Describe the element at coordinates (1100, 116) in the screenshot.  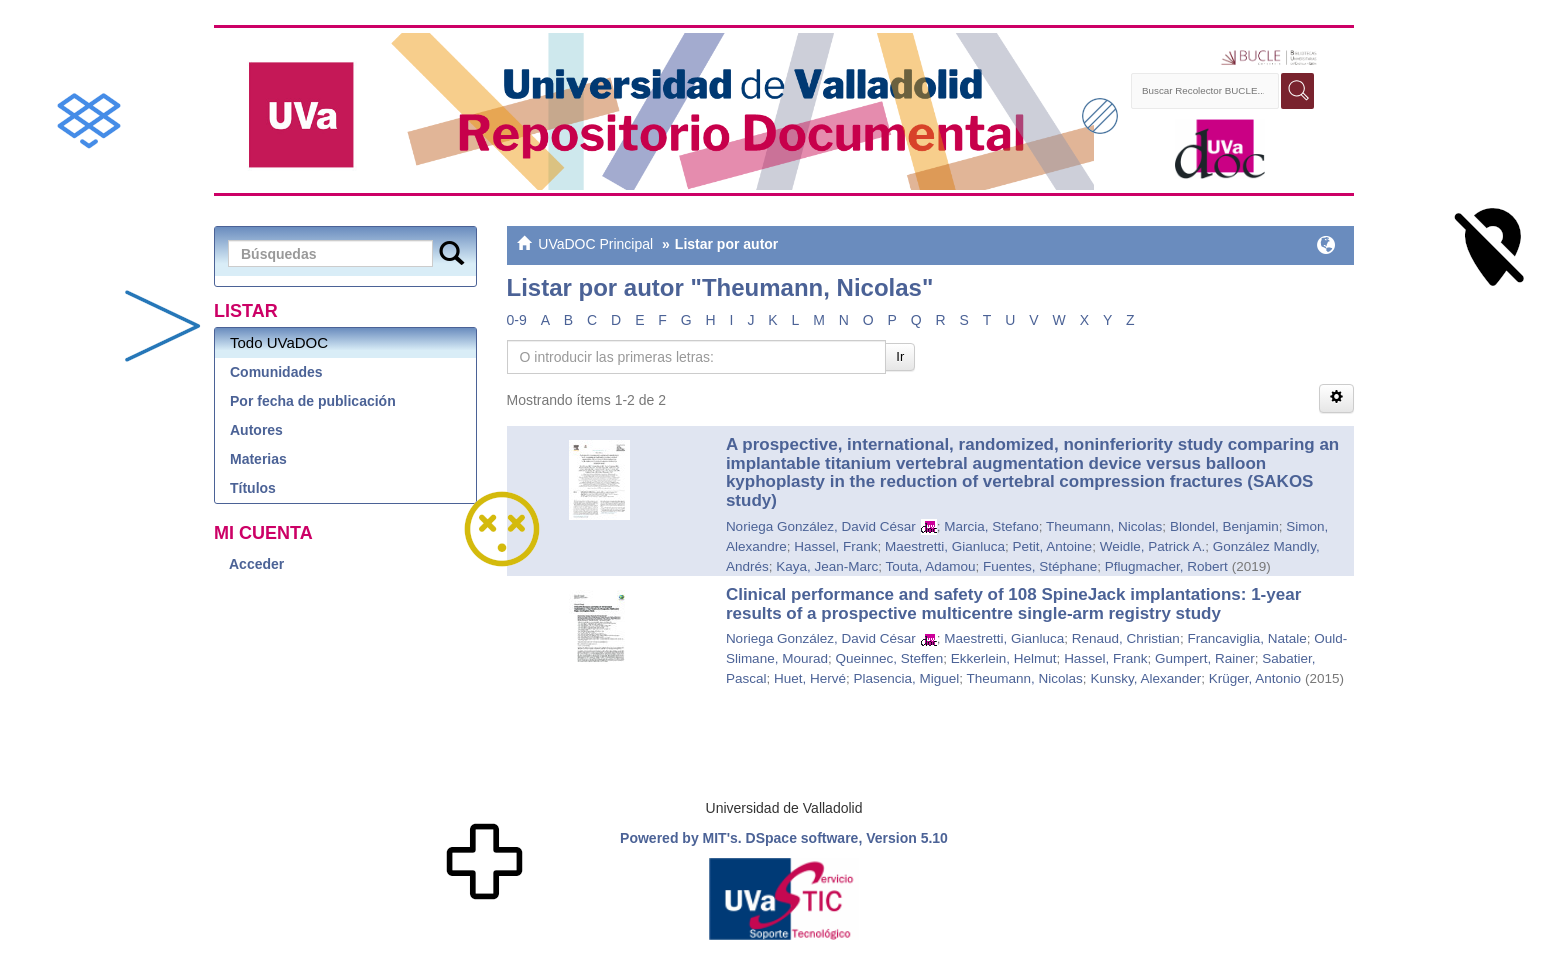
I see `access boules or pétanque game` at that location.